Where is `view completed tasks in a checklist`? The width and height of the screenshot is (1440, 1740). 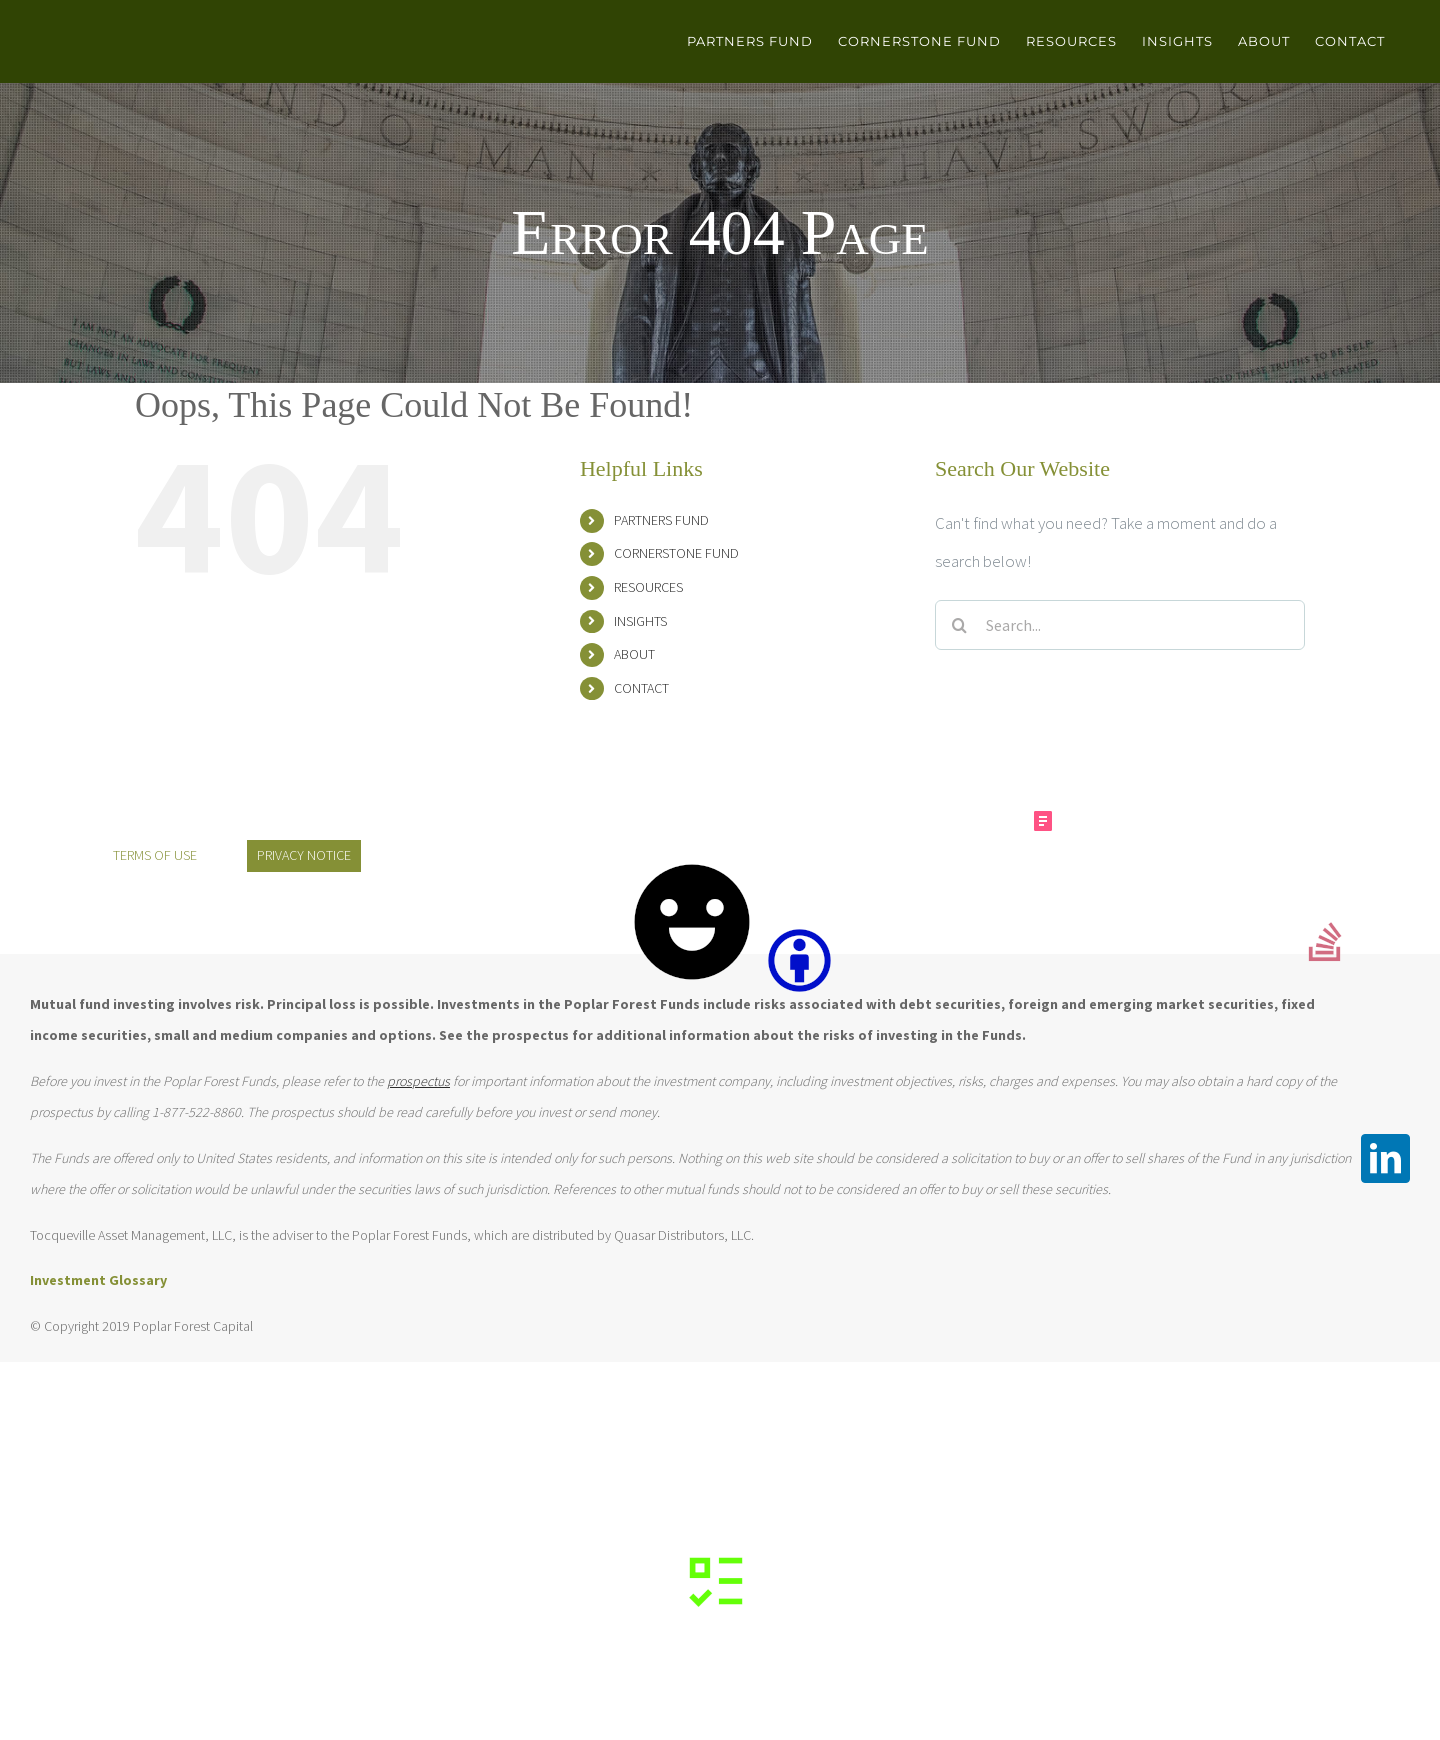 view completed tasks in a checklist is located at coordinates (716, 1581).